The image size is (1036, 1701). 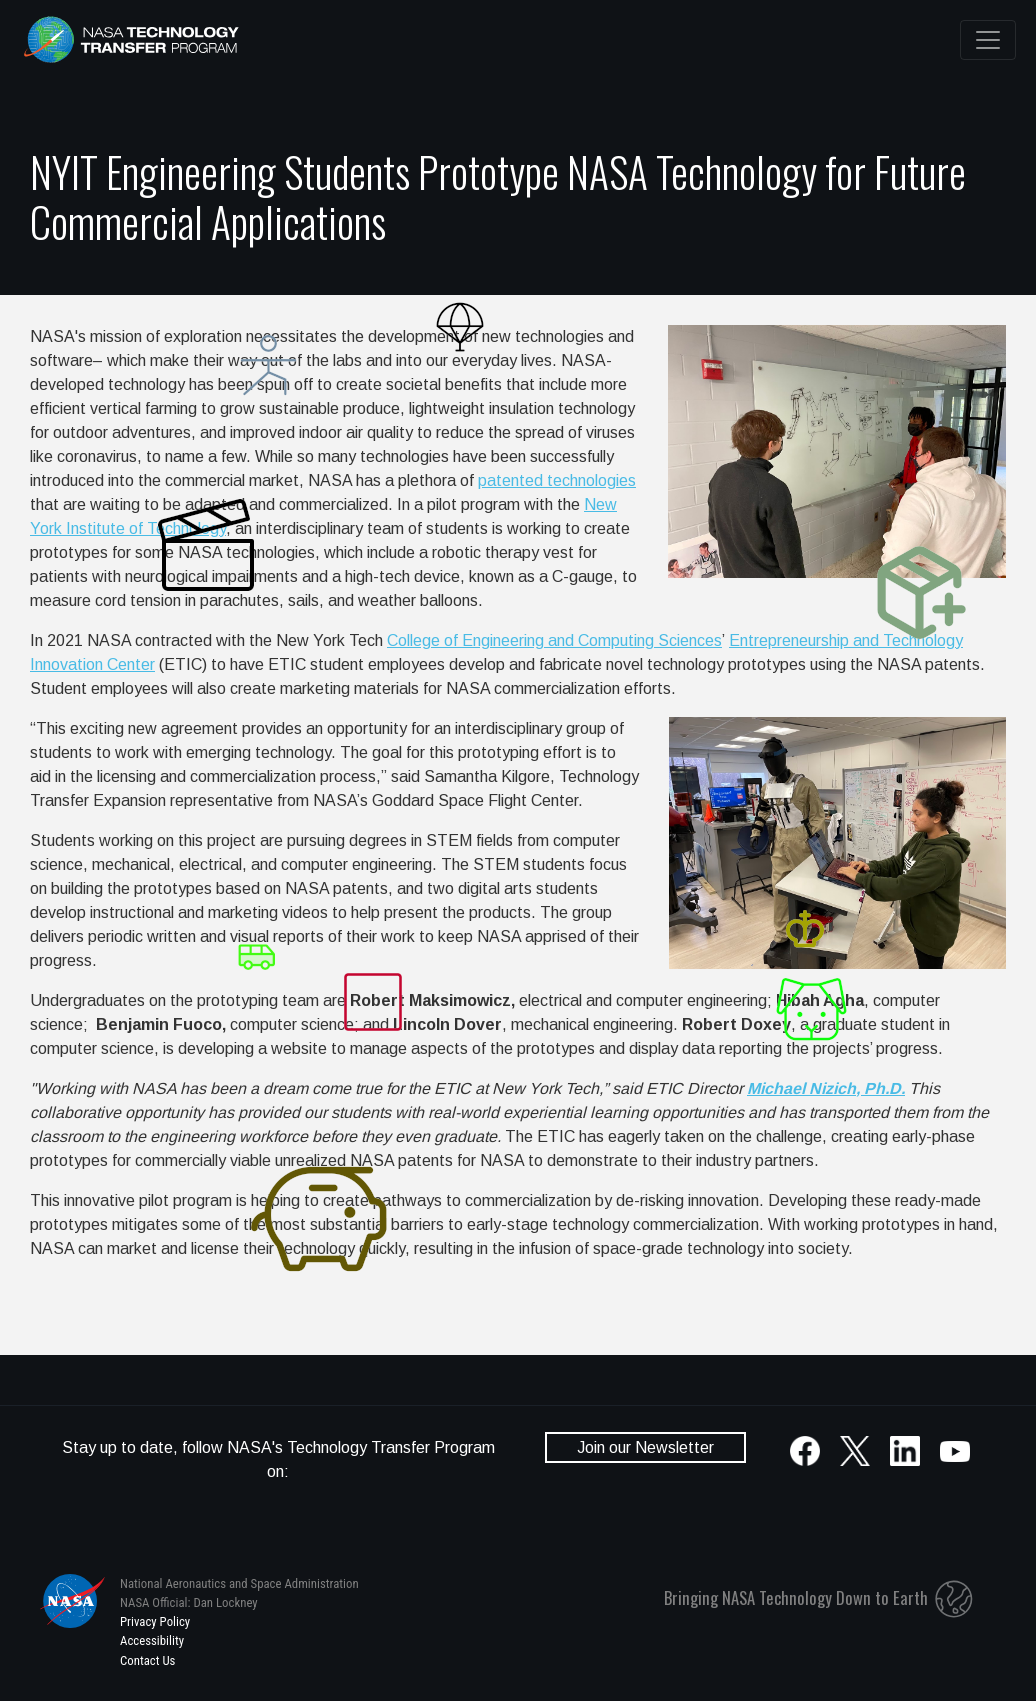 I want to click on view pet-related content or settings, so click(x=811, y=1010).